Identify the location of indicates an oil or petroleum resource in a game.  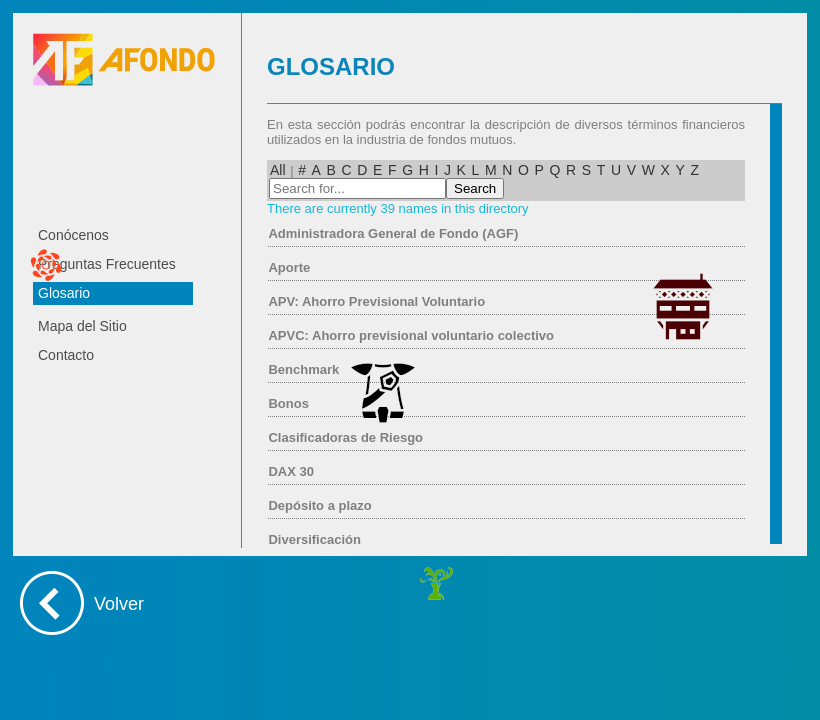
(46, 265).